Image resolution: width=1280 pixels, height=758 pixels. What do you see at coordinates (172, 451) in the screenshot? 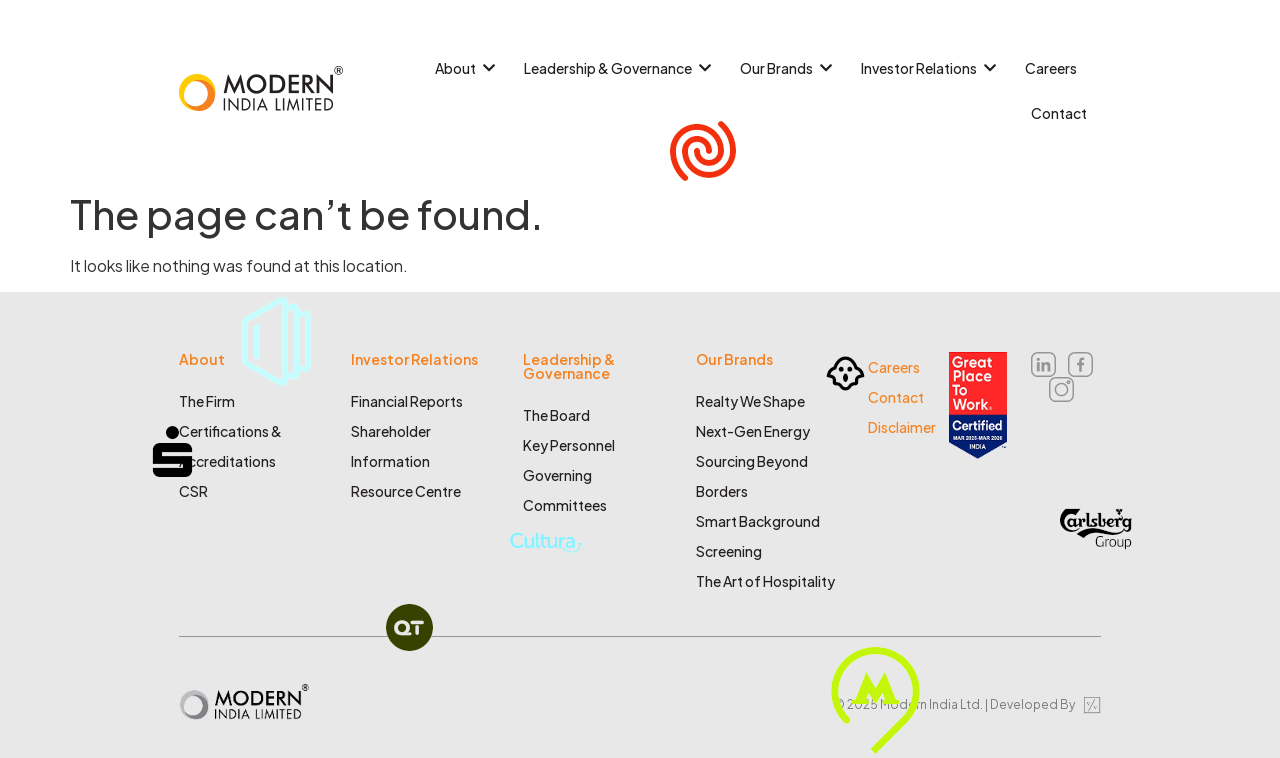
I see `open the Sparkasse banking app` at bounding box center [172, 451].